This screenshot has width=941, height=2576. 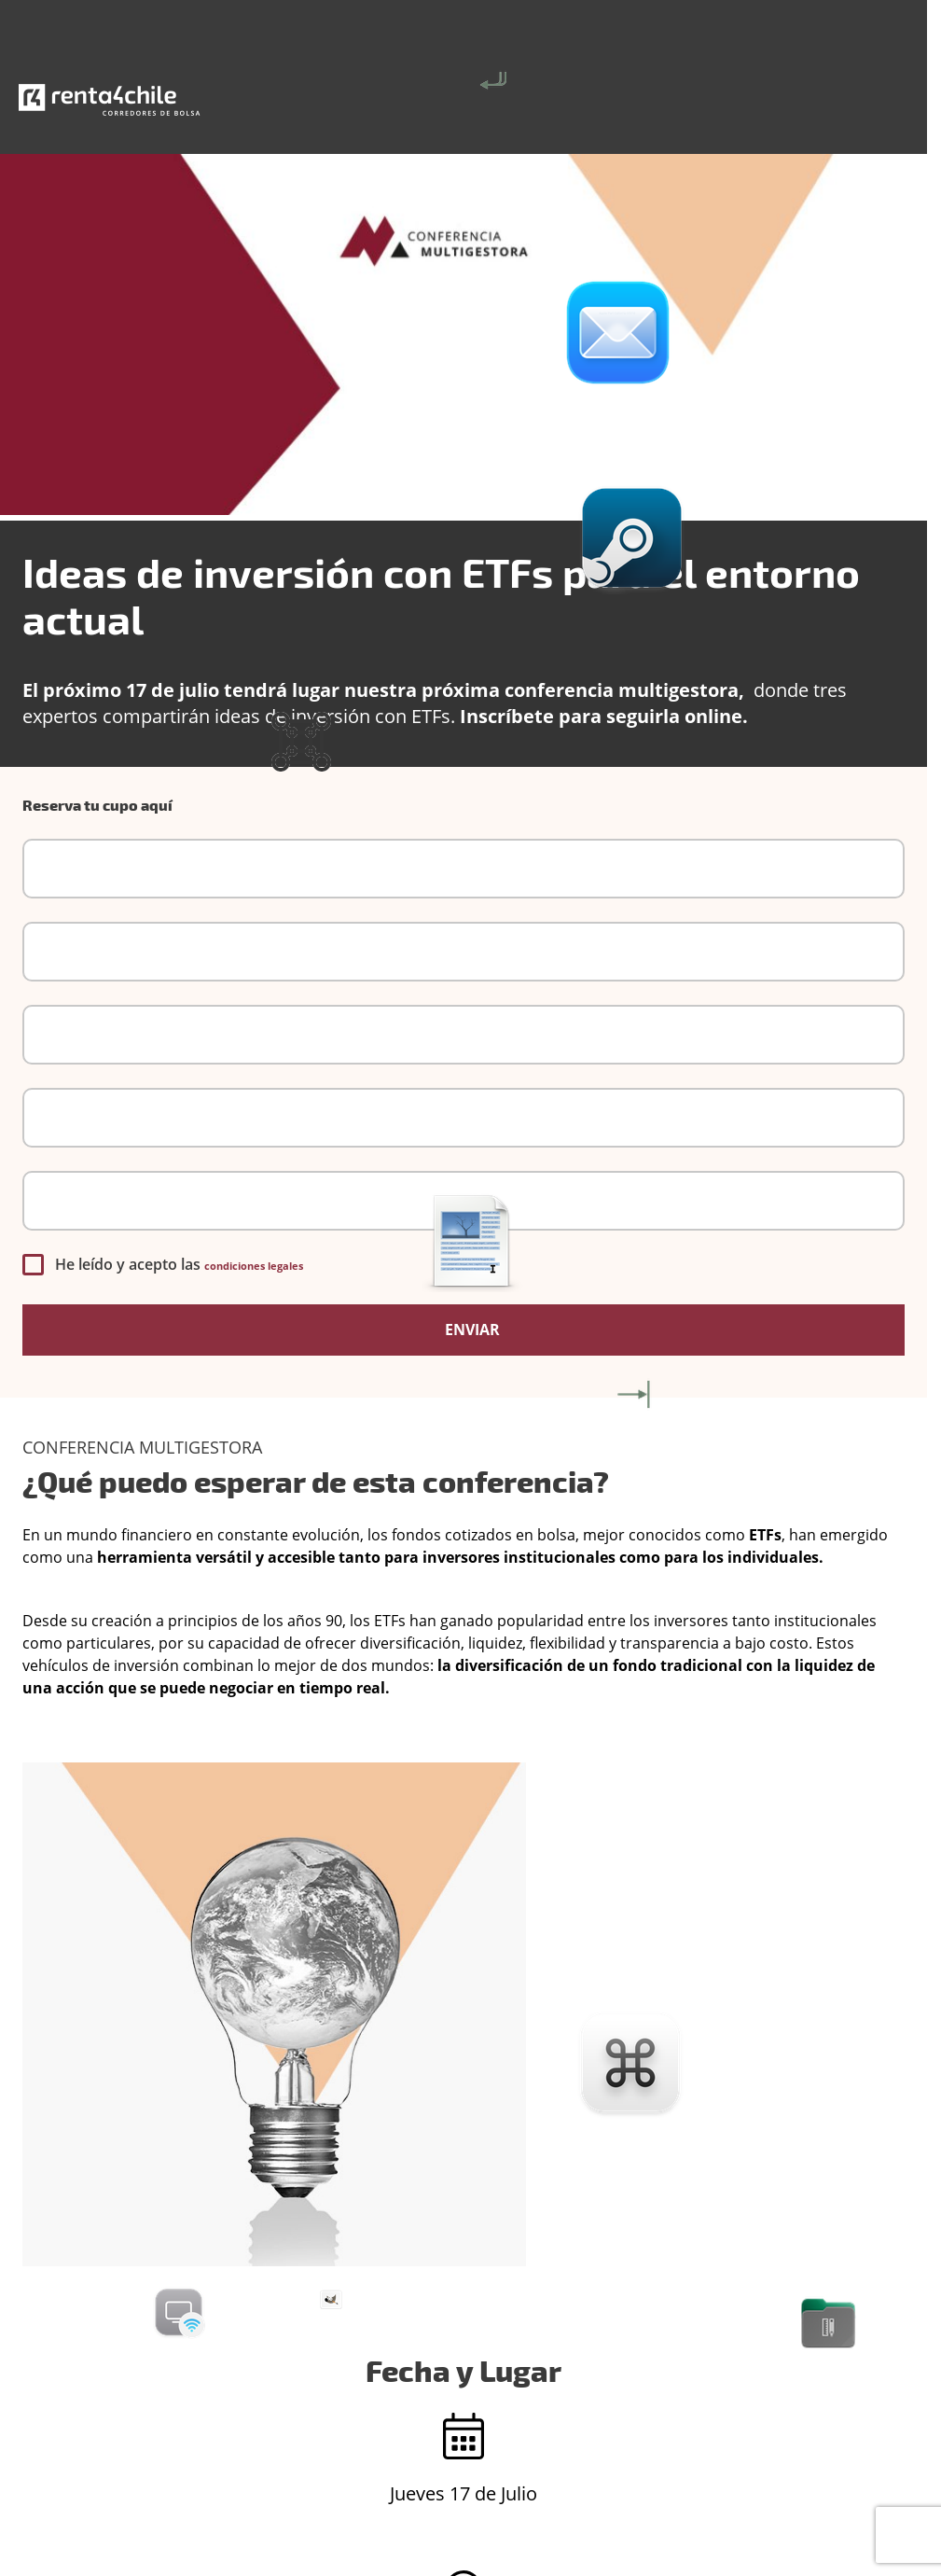 I want to click on open the steam gaming platform, so click(x=631, y=537).